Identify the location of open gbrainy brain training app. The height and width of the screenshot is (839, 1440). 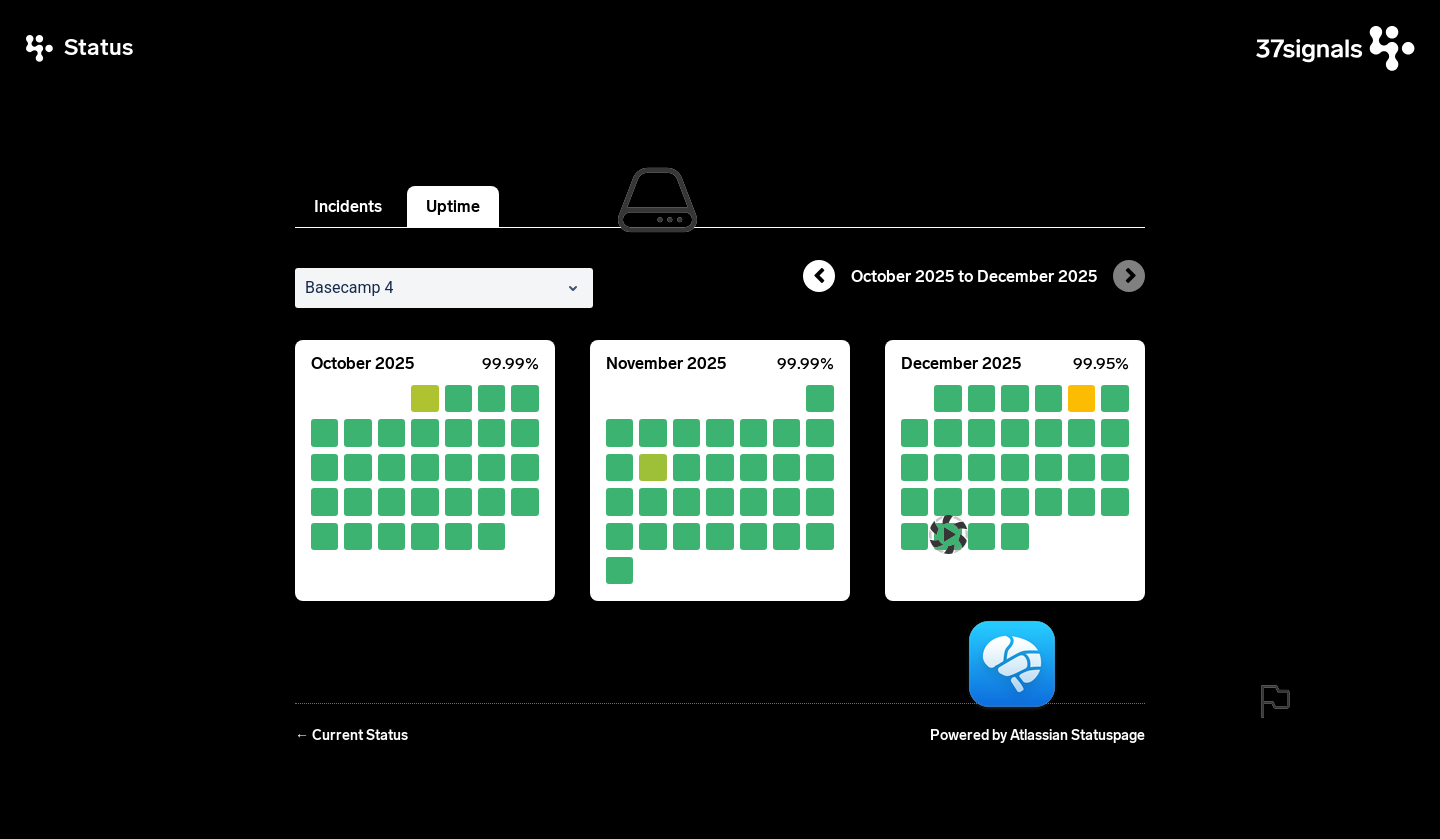
(1012, 664).